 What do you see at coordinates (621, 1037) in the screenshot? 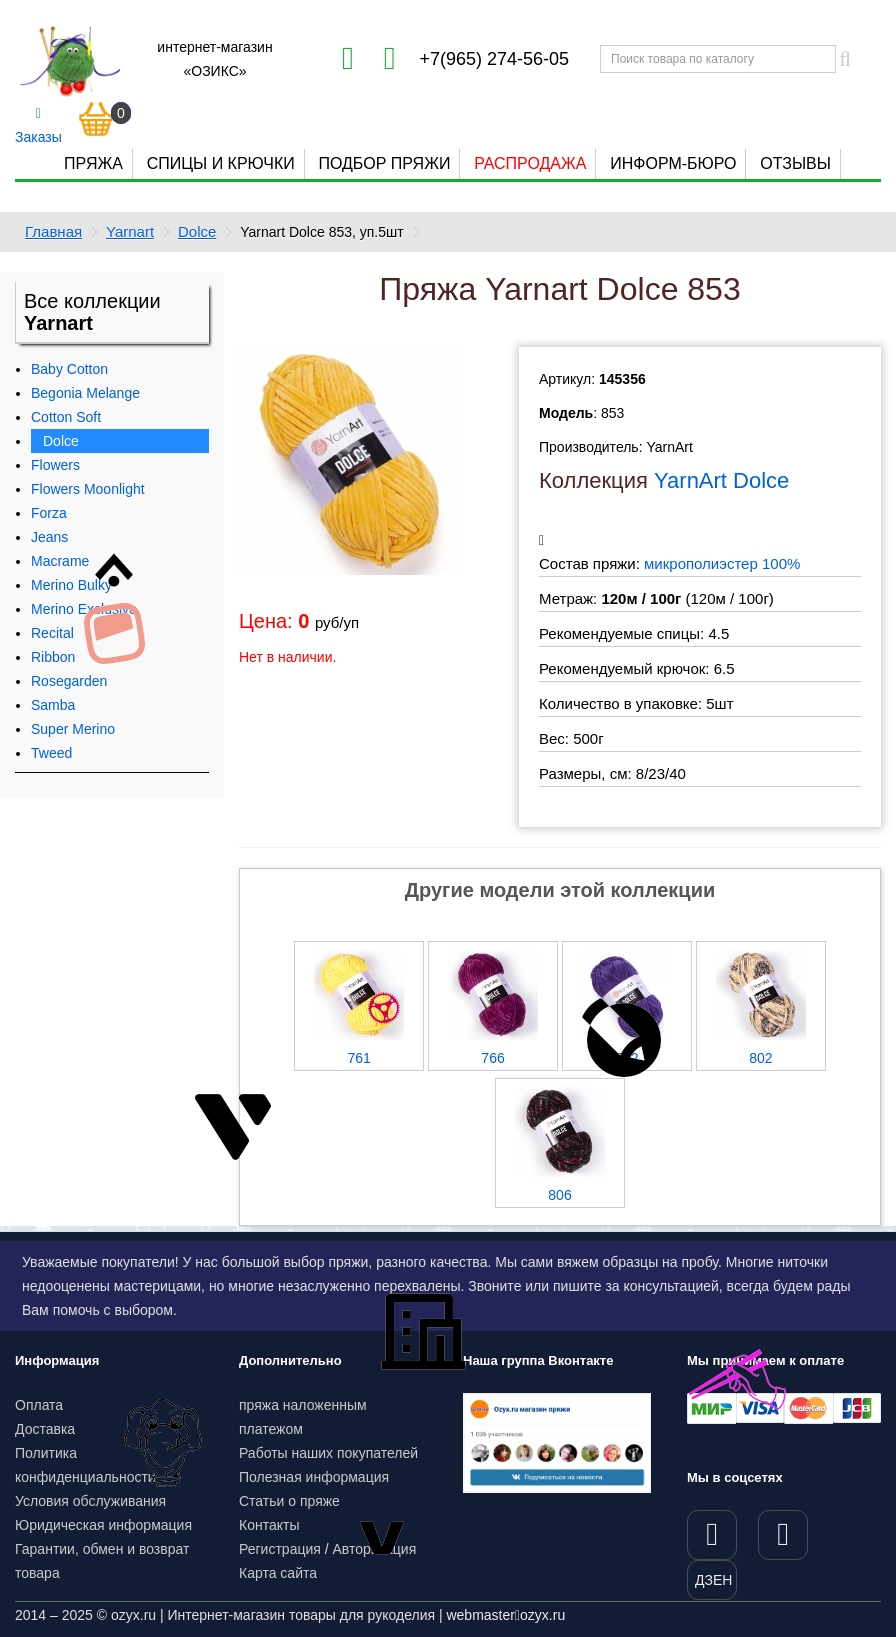
I see `open LiveJournal app` at bounding box center [621, 1037].